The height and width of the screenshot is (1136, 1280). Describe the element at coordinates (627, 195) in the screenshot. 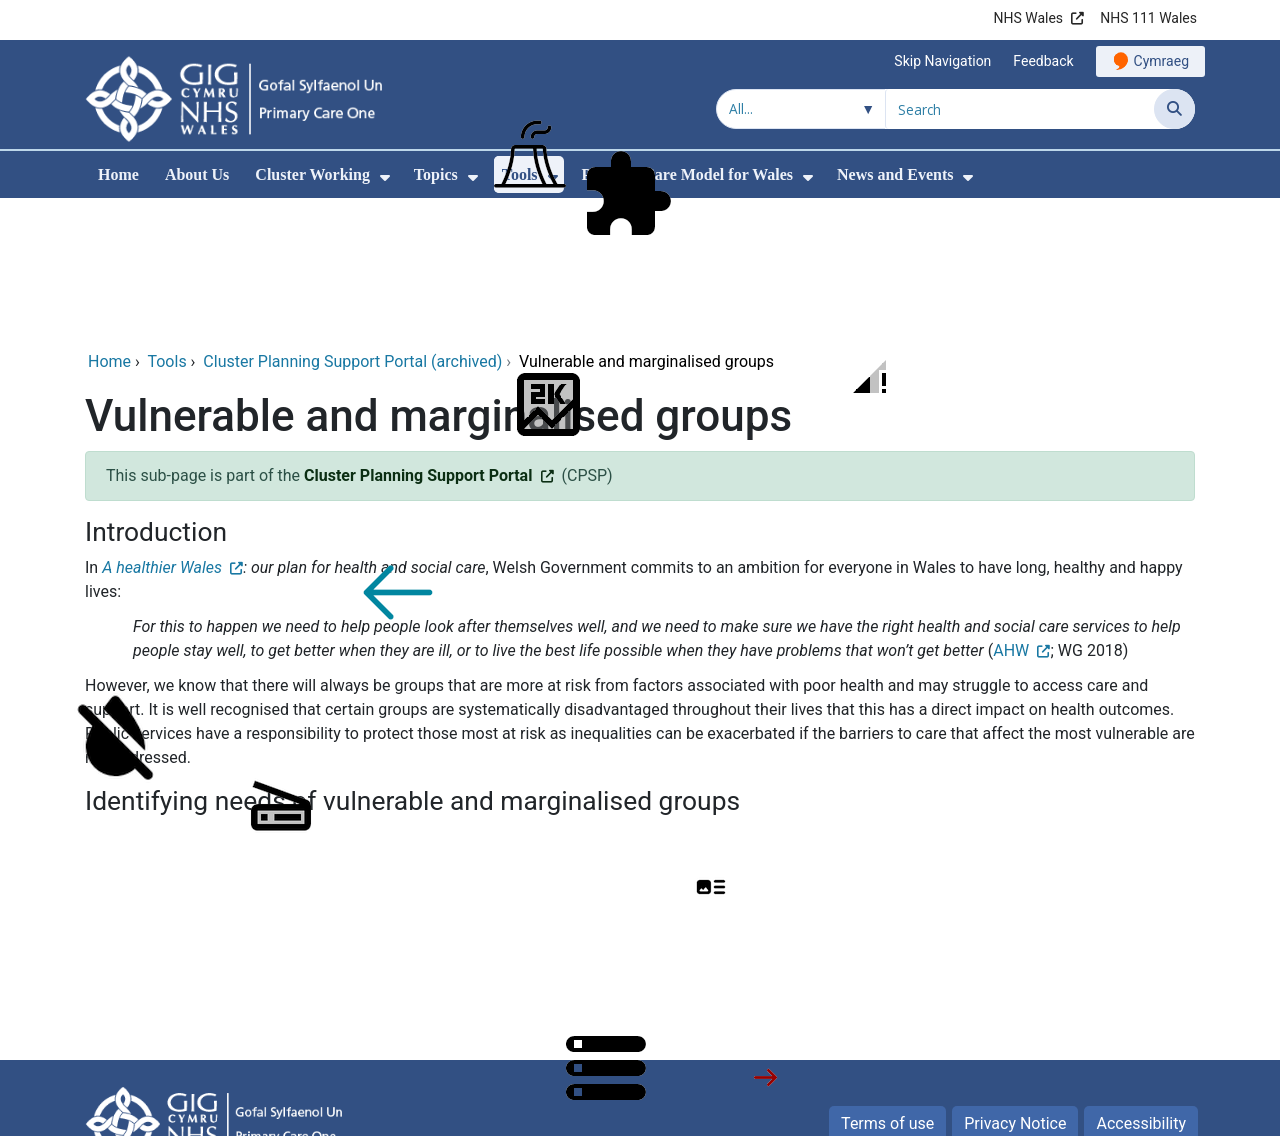

I see `access browser extensions` at that location.